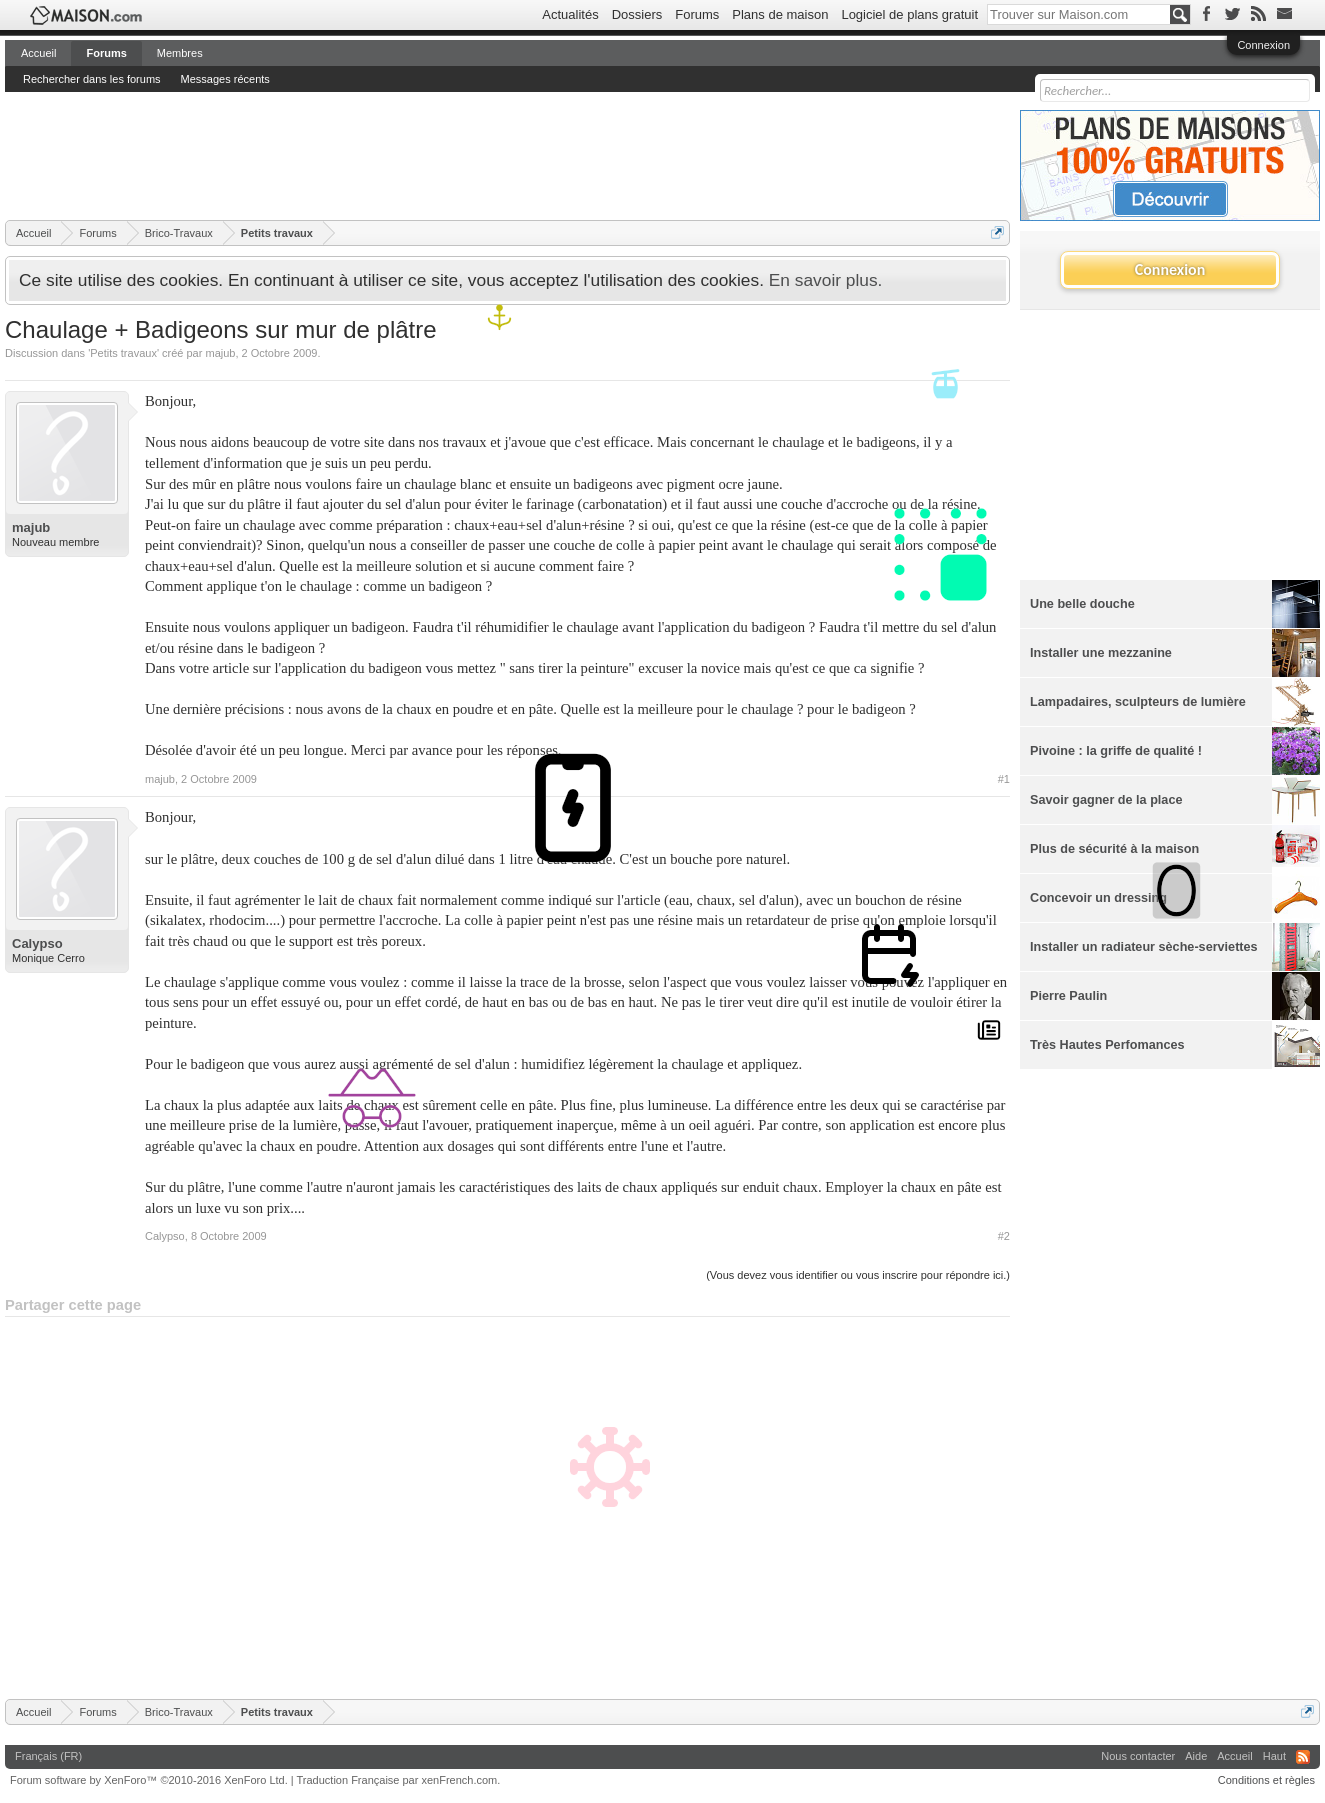 This screenshot has height=1803, width=1325. I want to click on represents the number zero in a numeric input or display, so click(1176, 890).